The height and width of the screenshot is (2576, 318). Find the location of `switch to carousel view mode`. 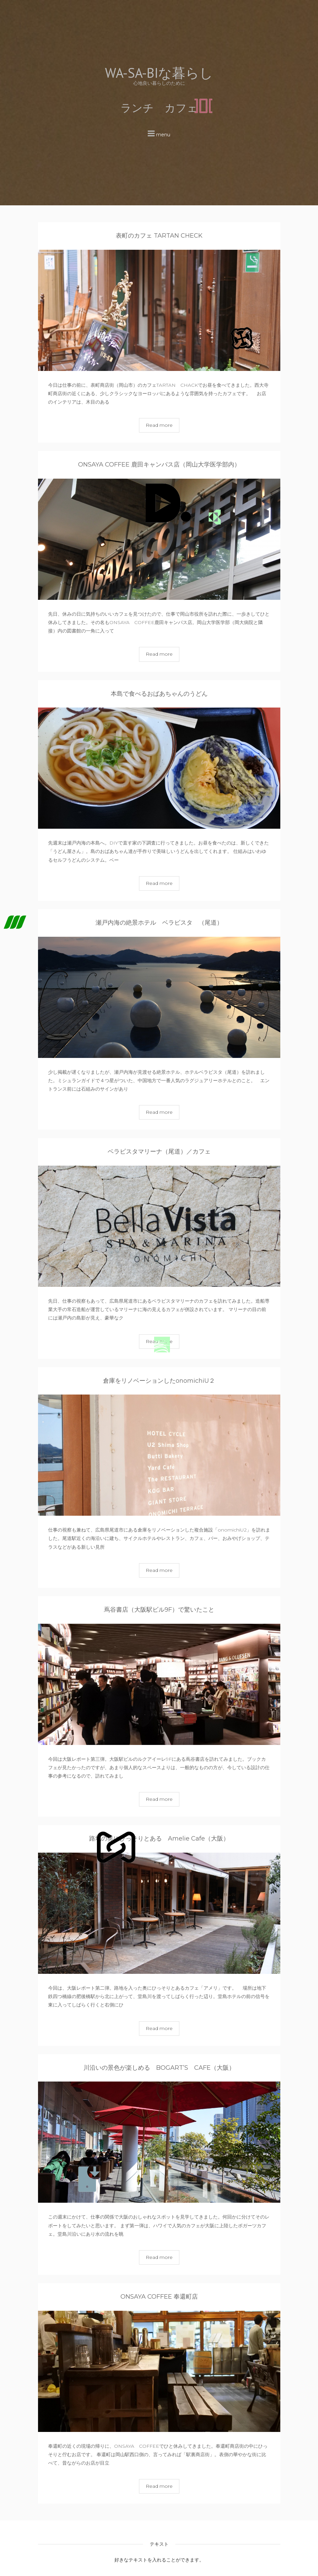

switch to carousel view mode is located at coordinates (203, 106).